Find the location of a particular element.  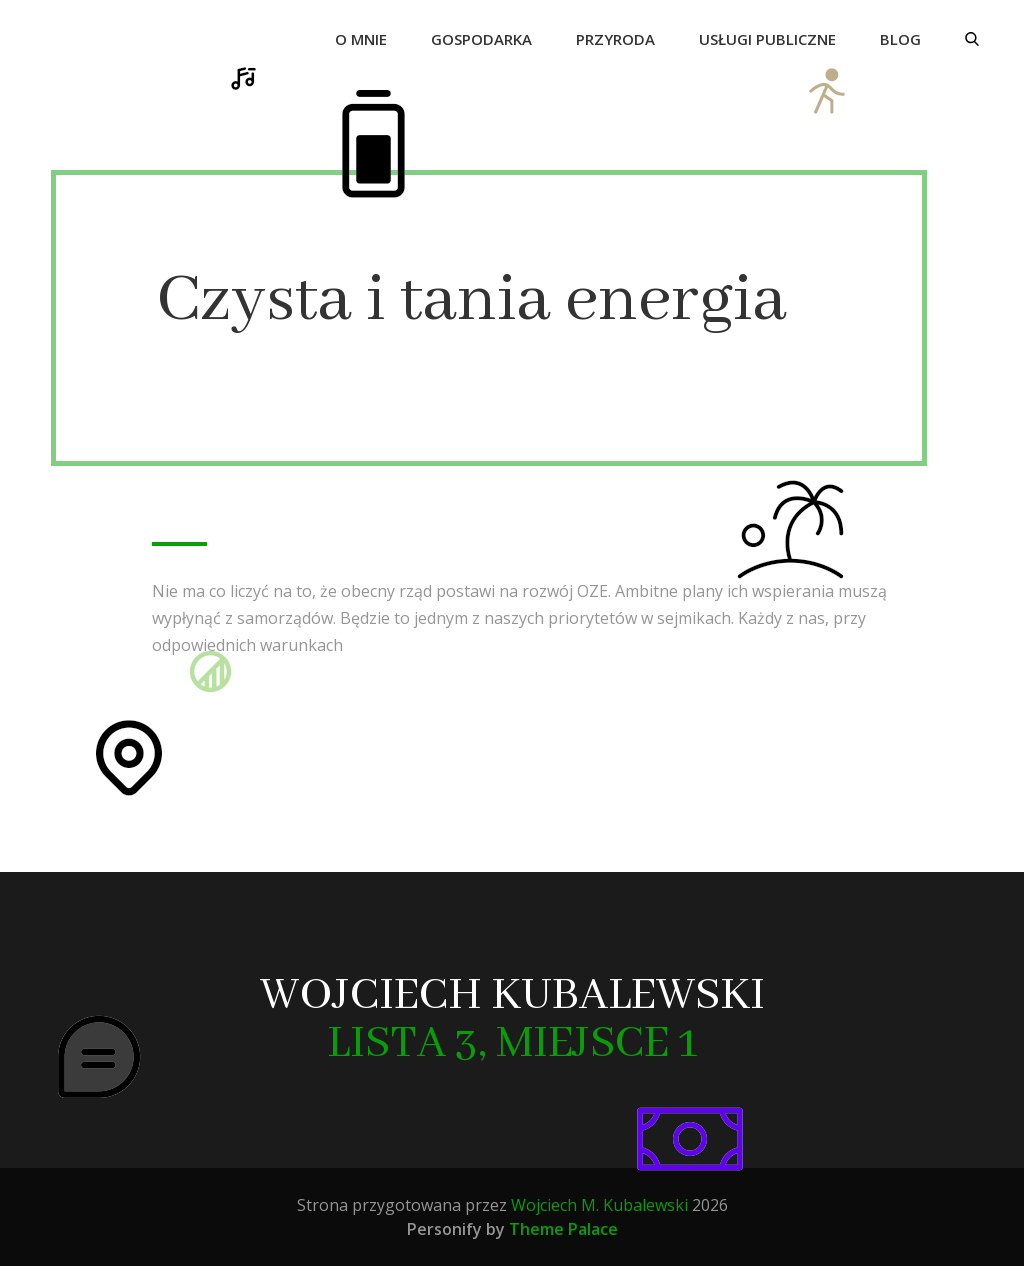

vacation or travel mode is located at coordinates (790, 529).